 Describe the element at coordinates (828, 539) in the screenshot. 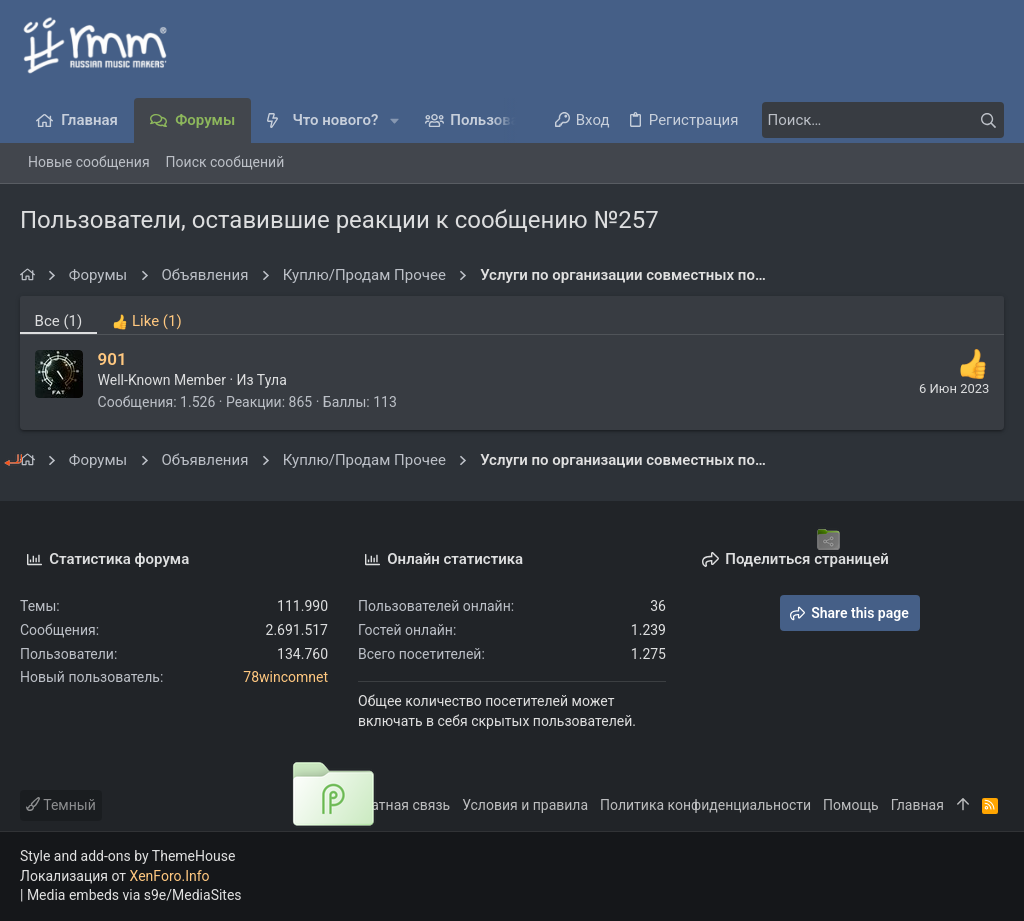

I see `access your public shared folder` at that location.